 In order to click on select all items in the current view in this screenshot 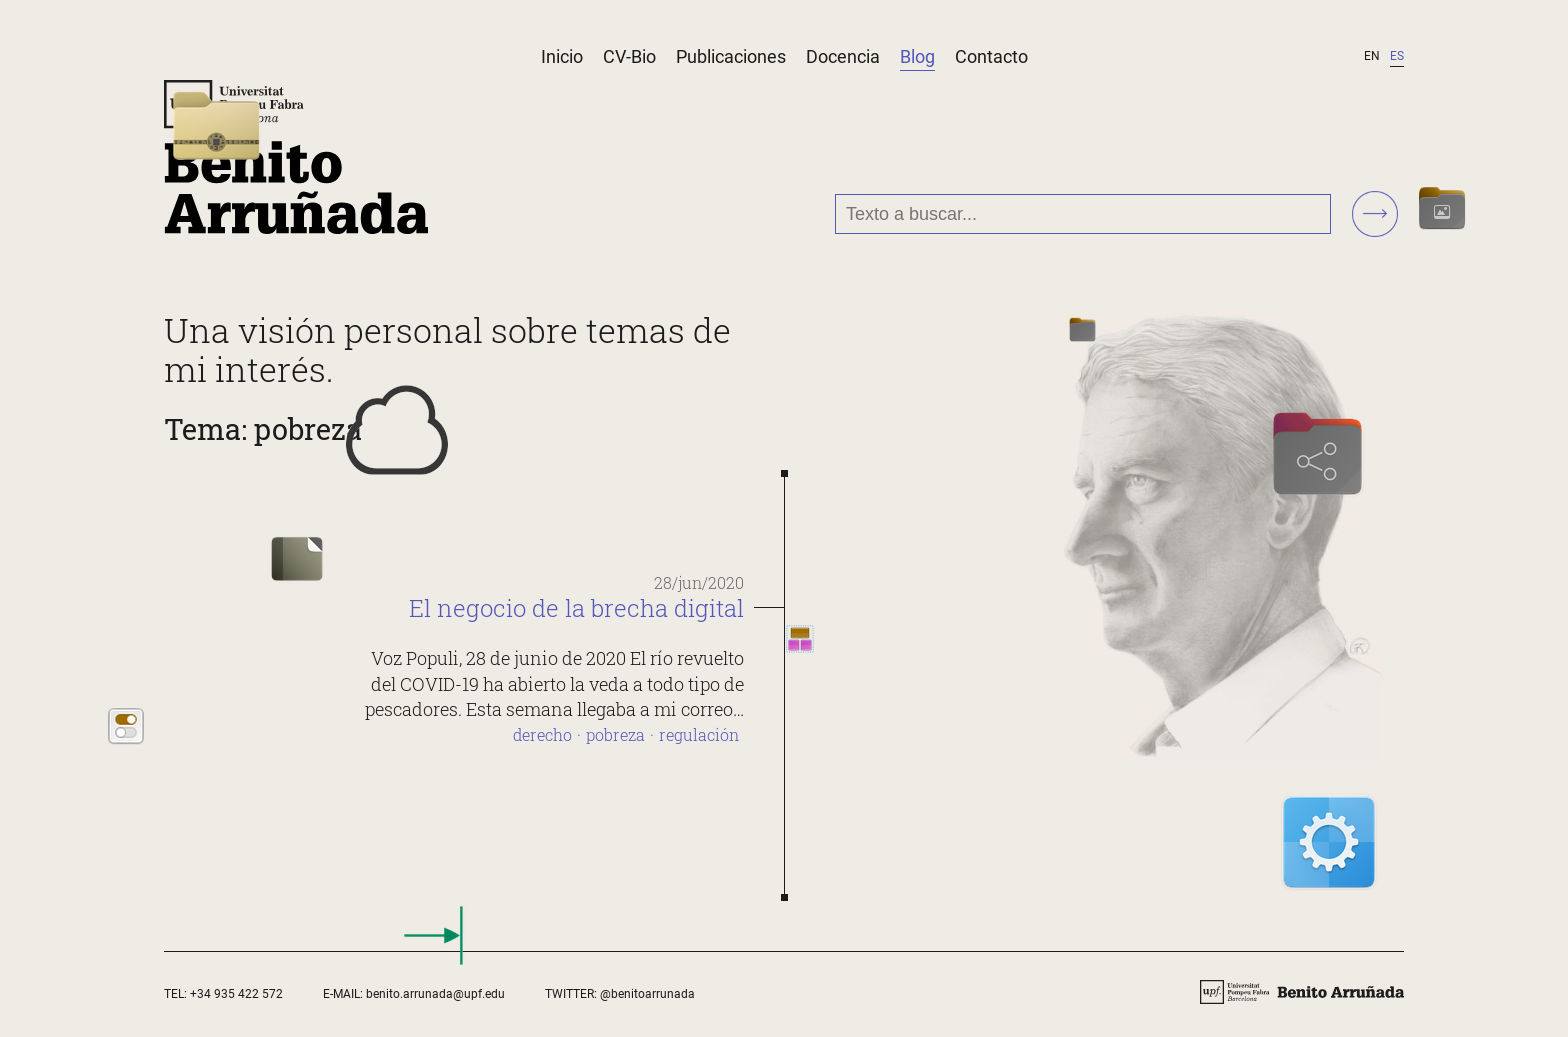, I will do `click(800, 639)`.